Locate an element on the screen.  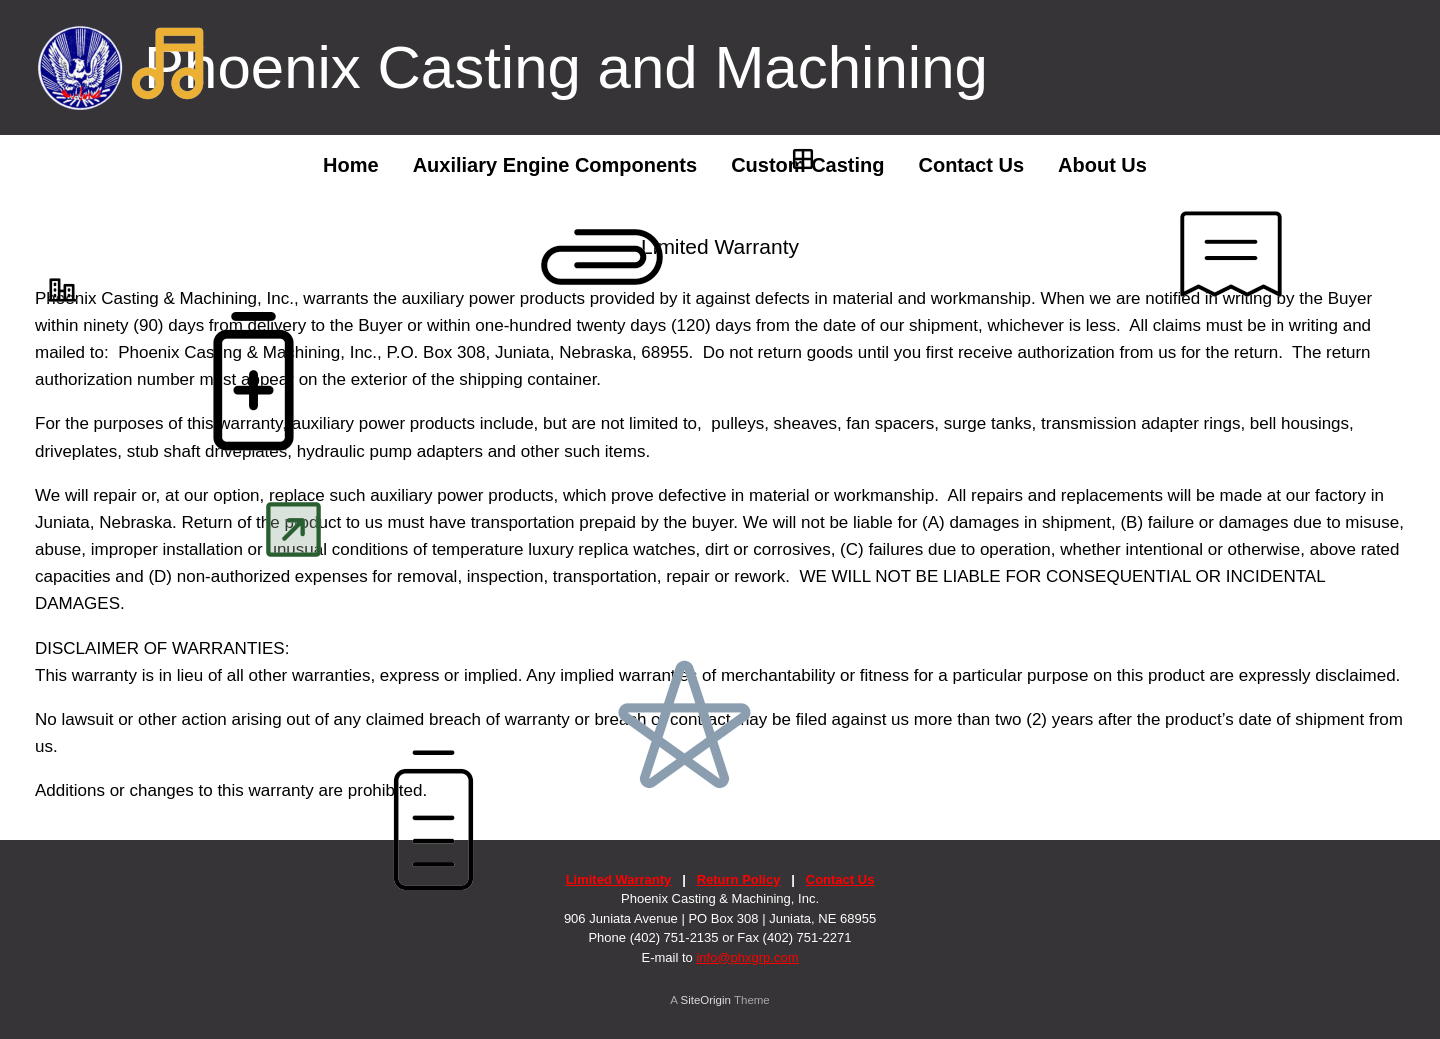
view items in grid layout is located at coordinates (803, 159).